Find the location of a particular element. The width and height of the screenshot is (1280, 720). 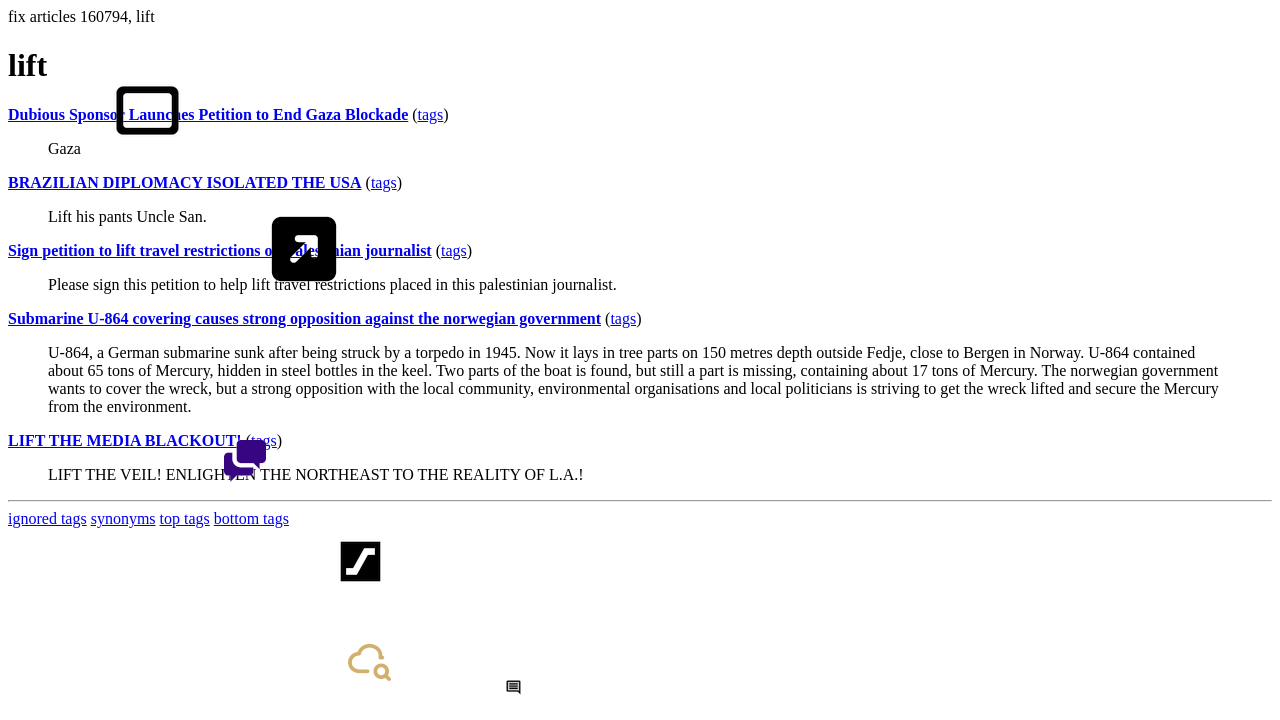

find nearby escalators is located at coordinates (360, 561).